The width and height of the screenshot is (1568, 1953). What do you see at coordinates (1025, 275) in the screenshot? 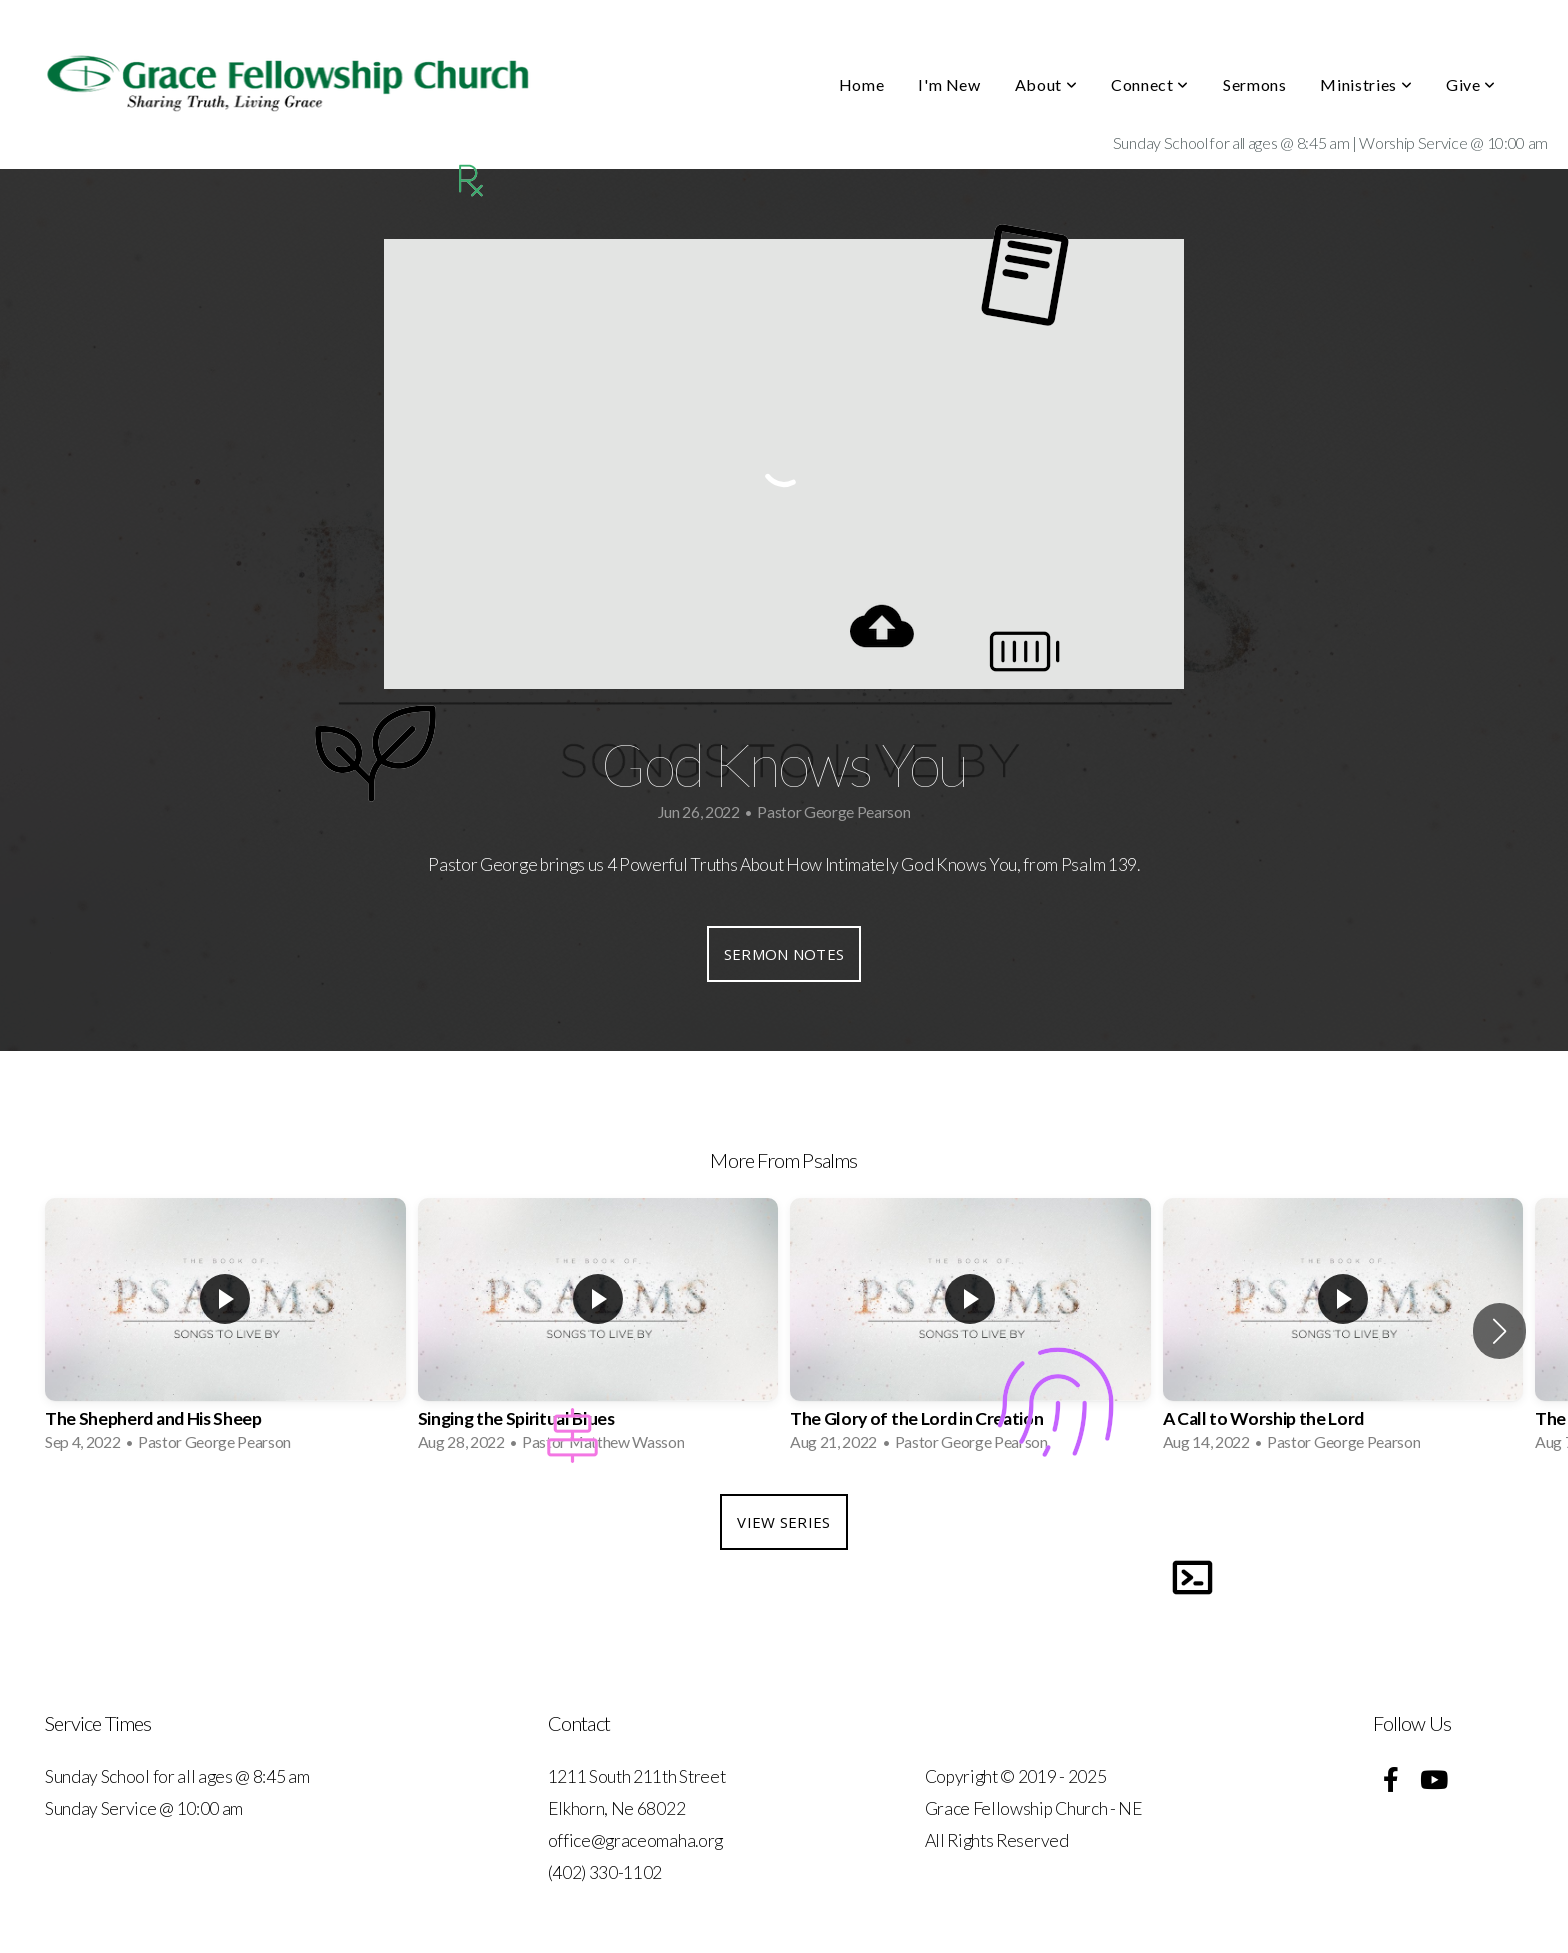
I see `view your resume or CV` at bounding box center [1025, 275].